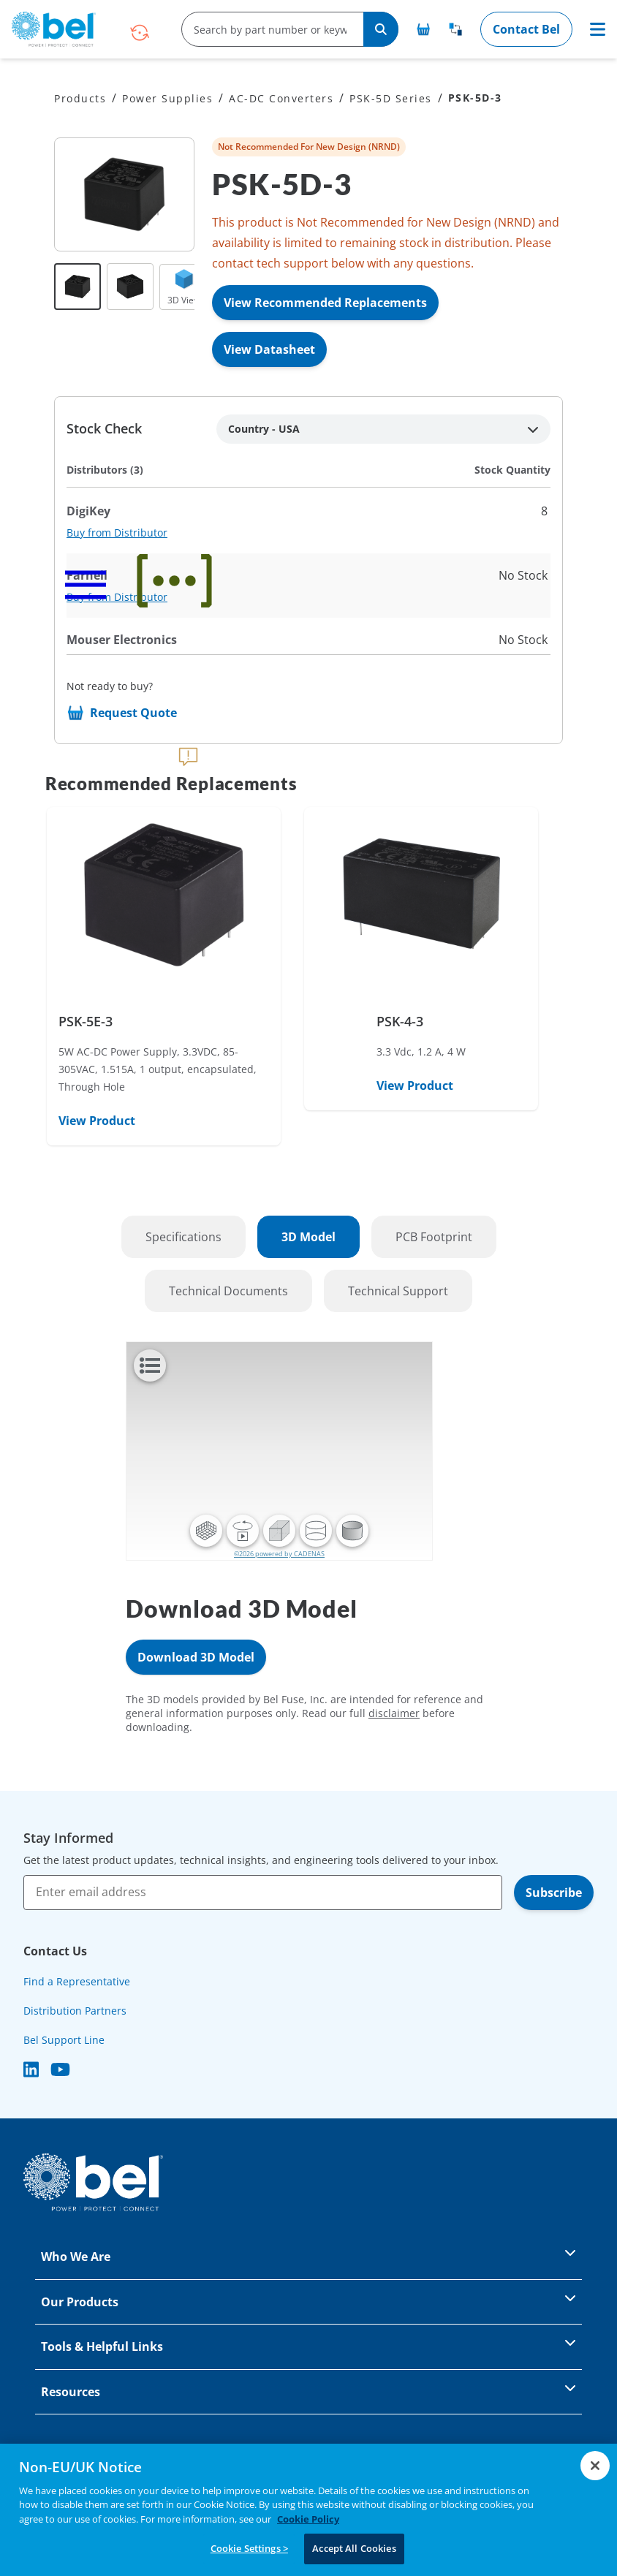 This screenshot has height=2576, width=617. Describe the element at coordinates (174, 580) in the screenshot. I see `wrap selected code with a snippet or block` at that location.